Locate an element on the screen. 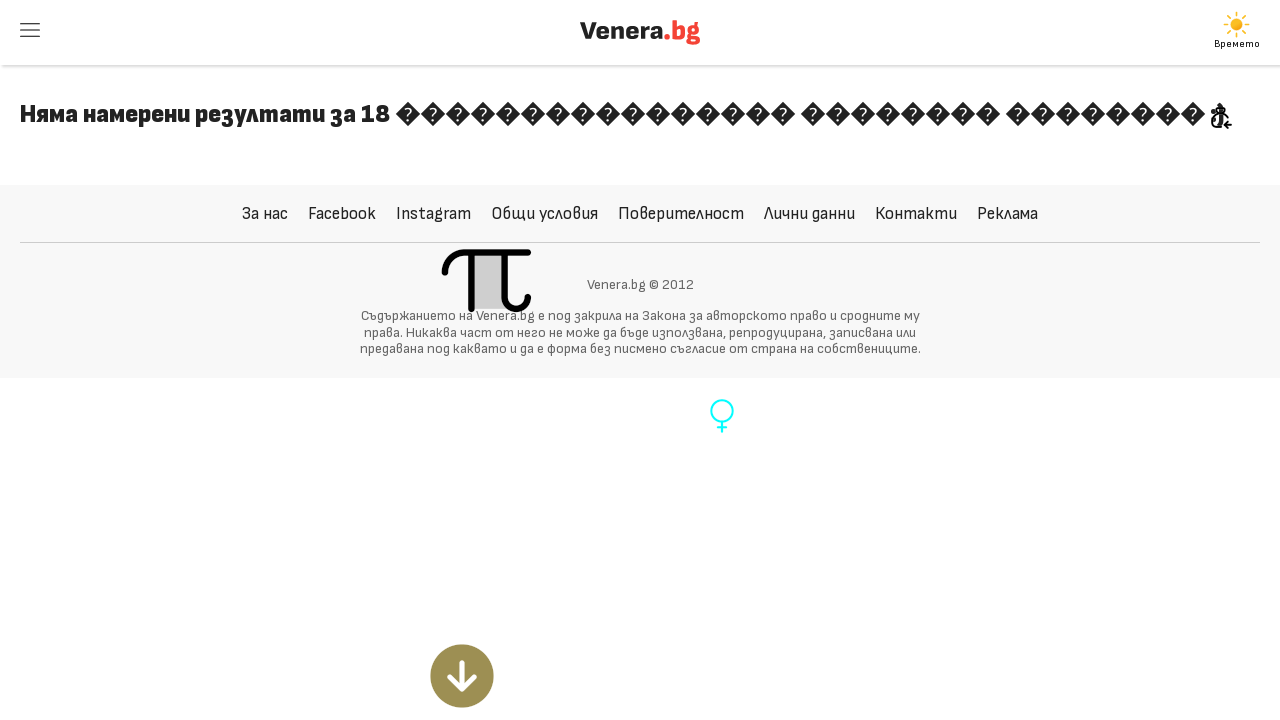 The width and height of the screenshot is (1280, 720). access mathematical or scientific calculator functions is located at coordinates (488, 279).